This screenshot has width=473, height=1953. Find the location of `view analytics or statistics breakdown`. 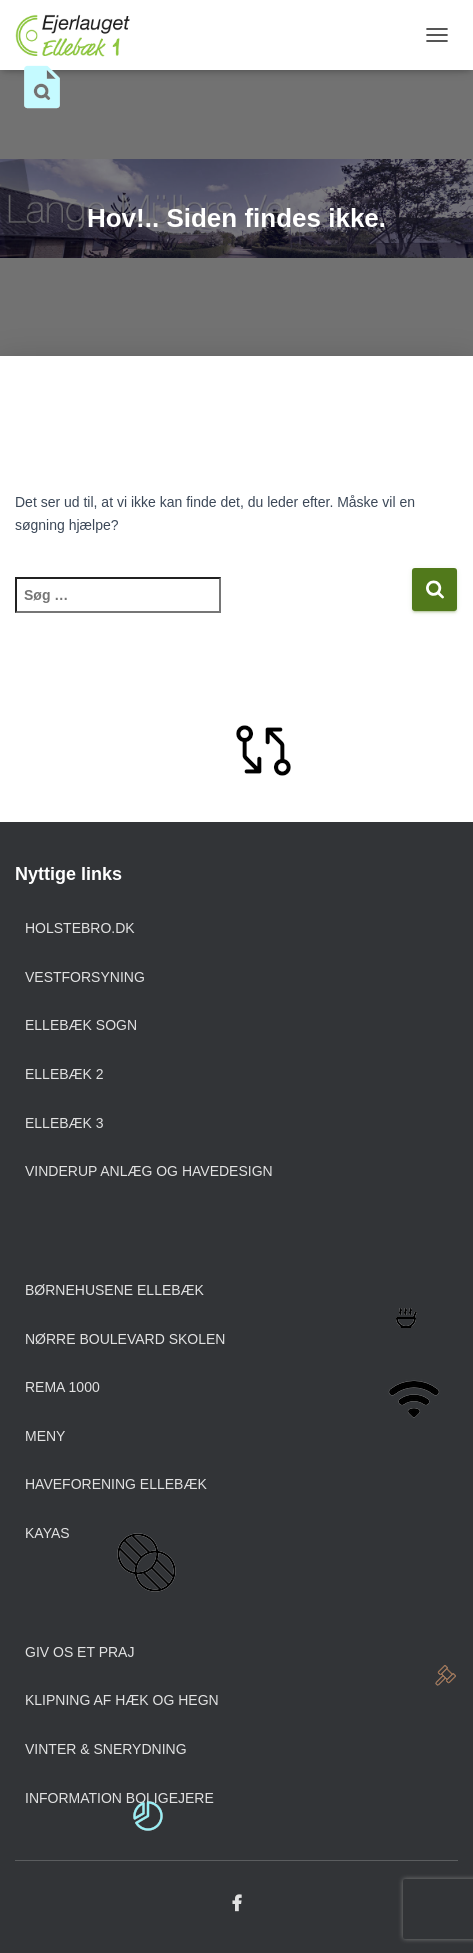

view analytics or statistics breakdown is located at coordinates (148, 1816).